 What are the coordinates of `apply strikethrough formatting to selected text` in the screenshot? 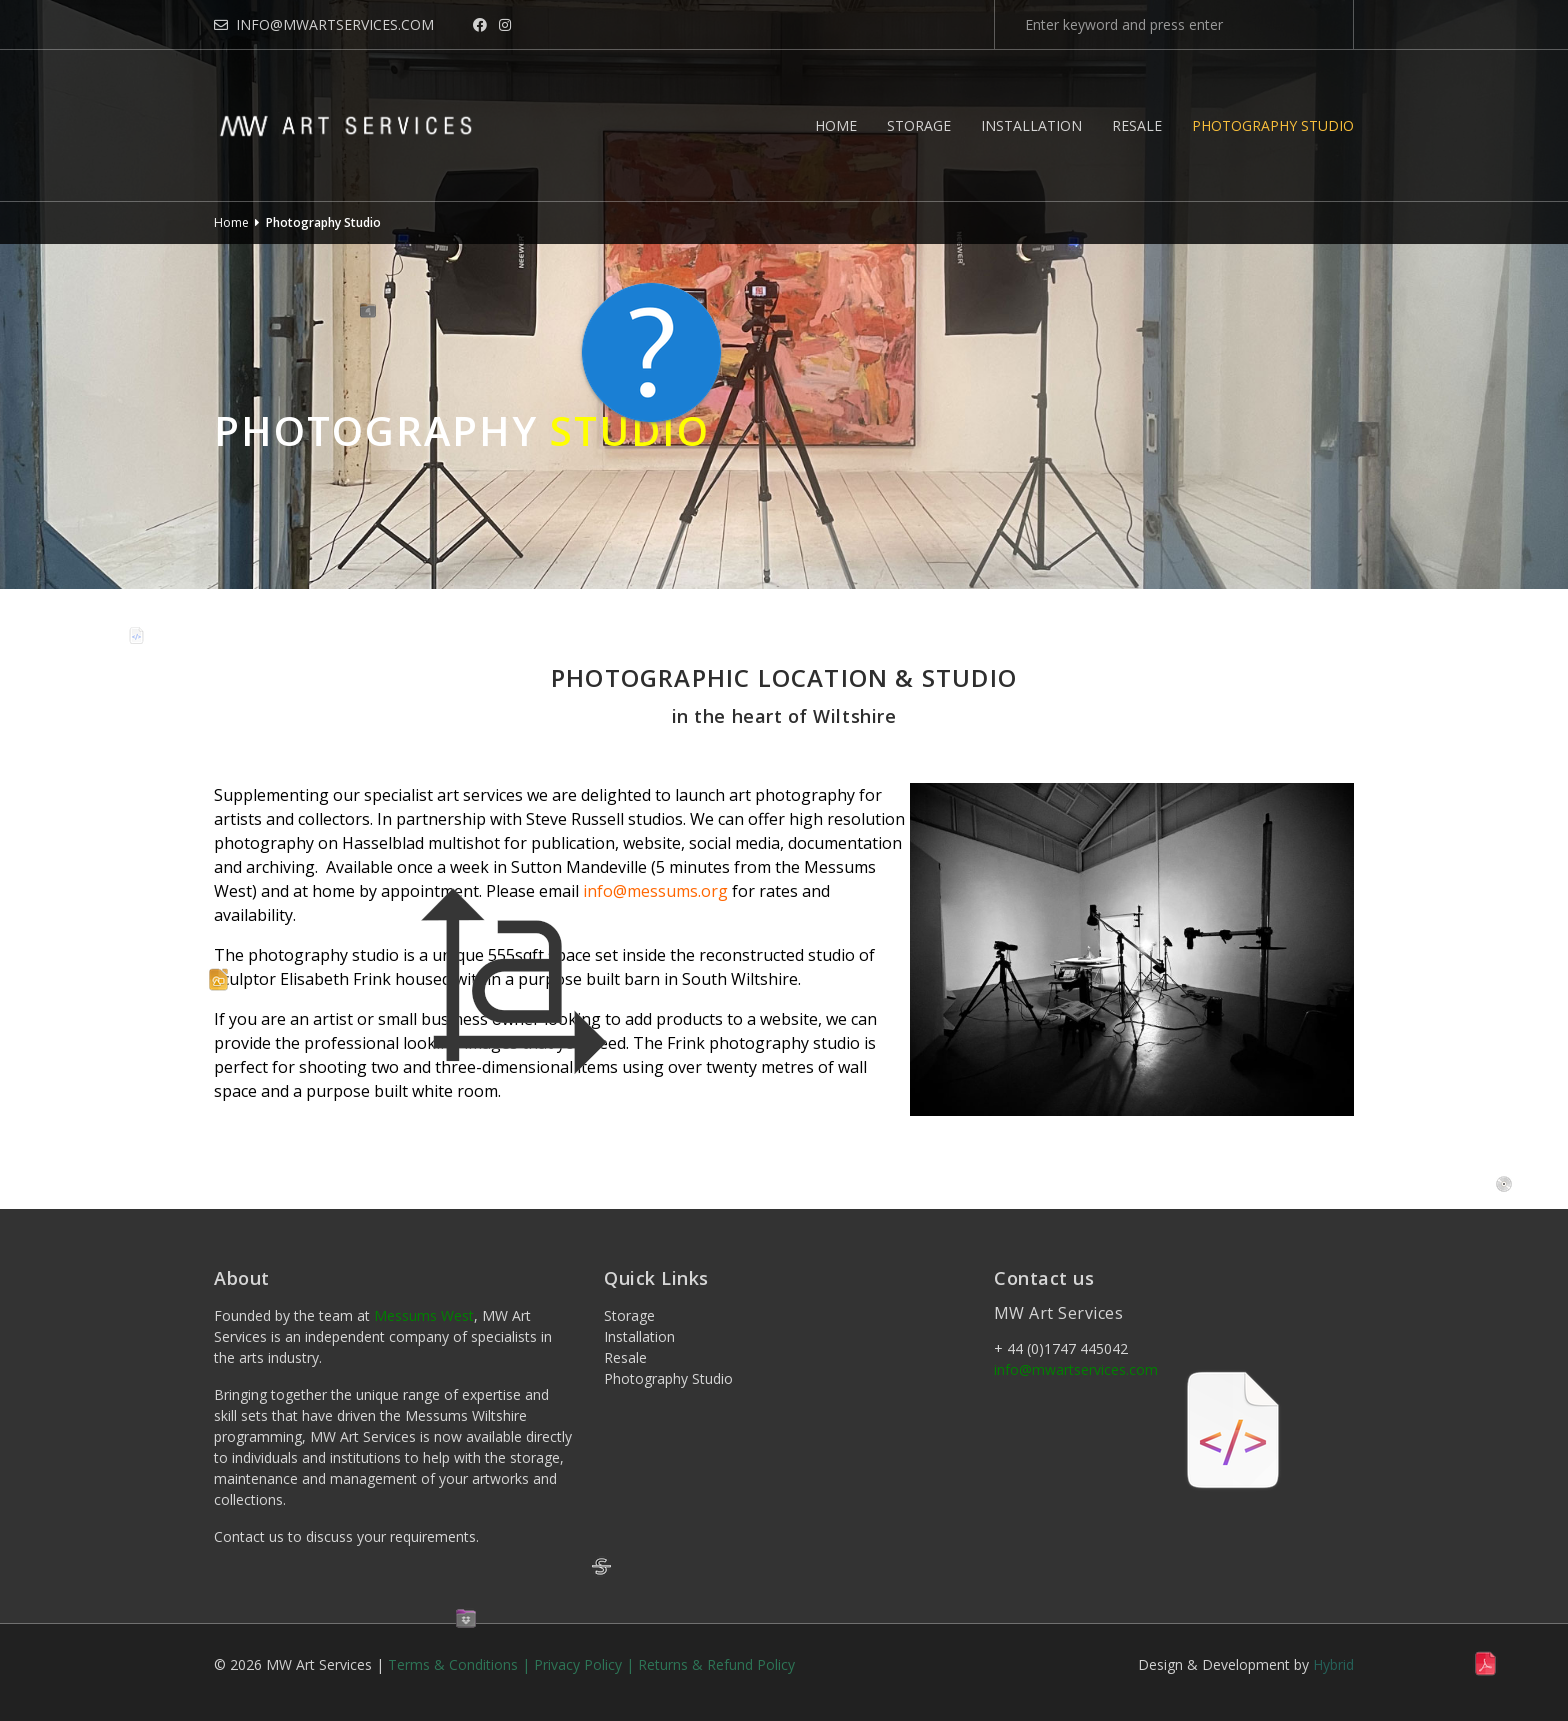 It's located at (601, 1566).